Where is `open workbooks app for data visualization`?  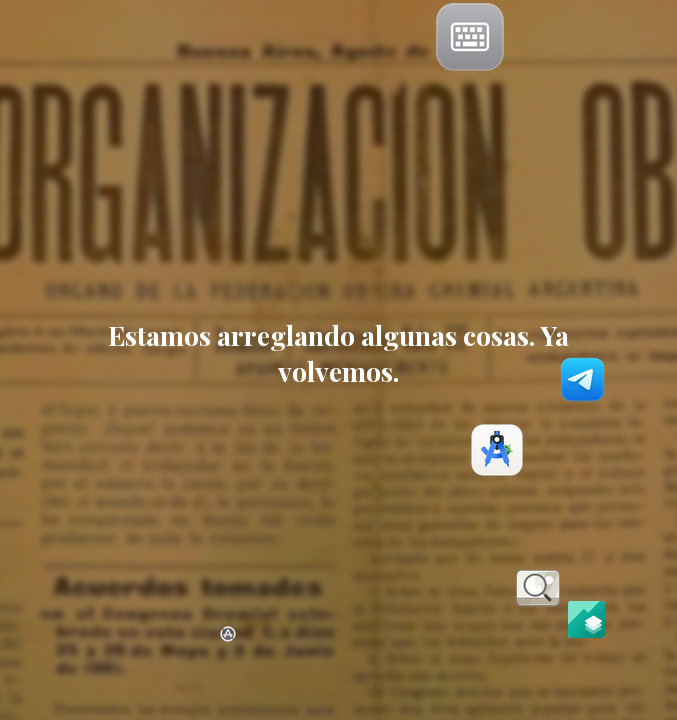
open workbooks app for data visualization is located at coordinates (586, 619).